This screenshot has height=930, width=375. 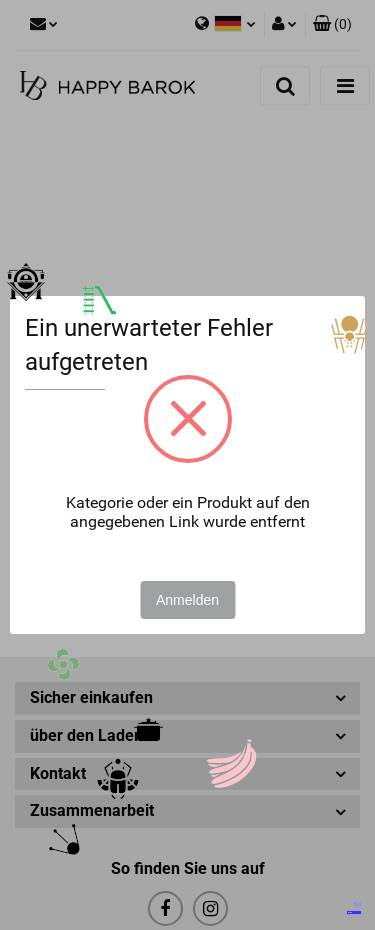 I want to click on decorative emblem or badge for a game achievement, so click(x=26, y=282).